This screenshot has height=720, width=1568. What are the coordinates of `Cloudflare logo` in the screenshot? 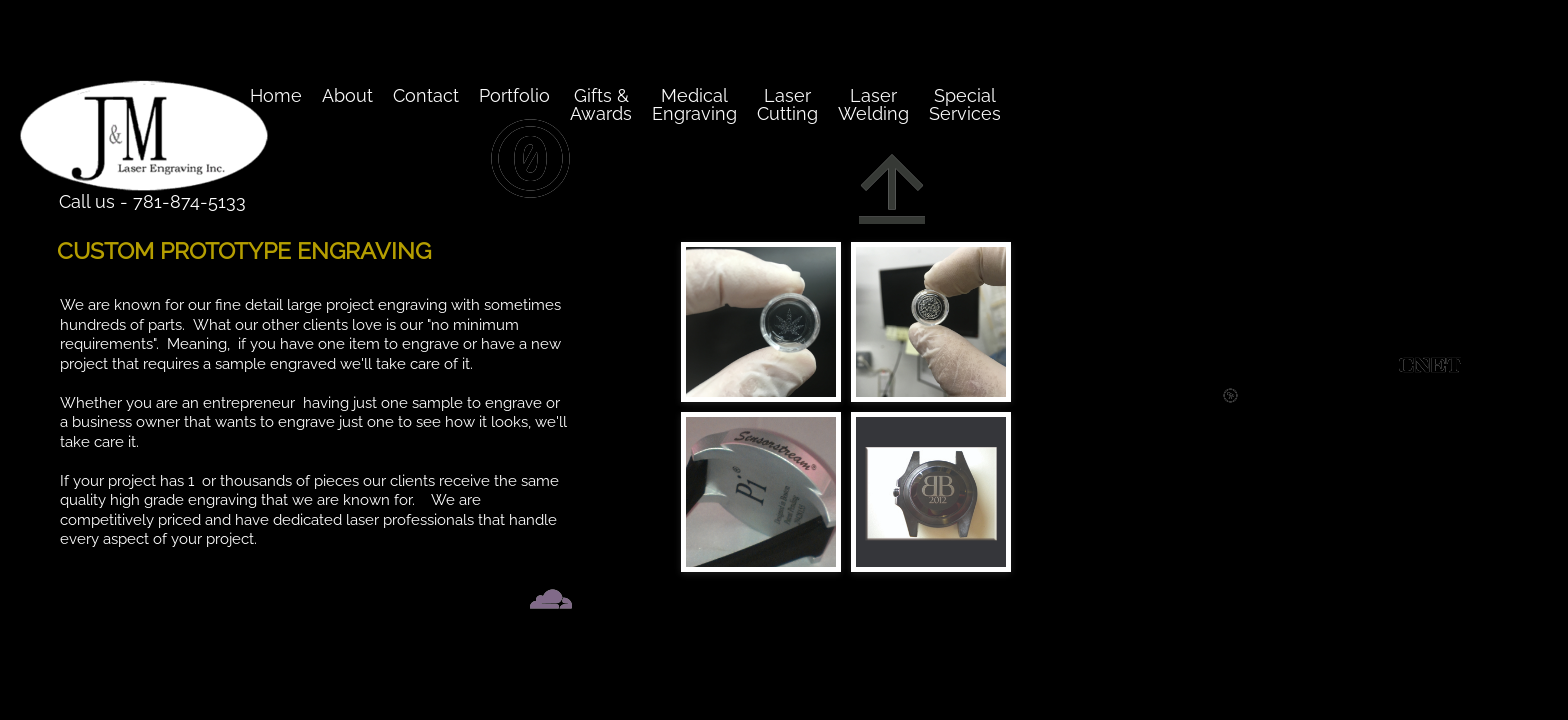 It's located at (551, 600).